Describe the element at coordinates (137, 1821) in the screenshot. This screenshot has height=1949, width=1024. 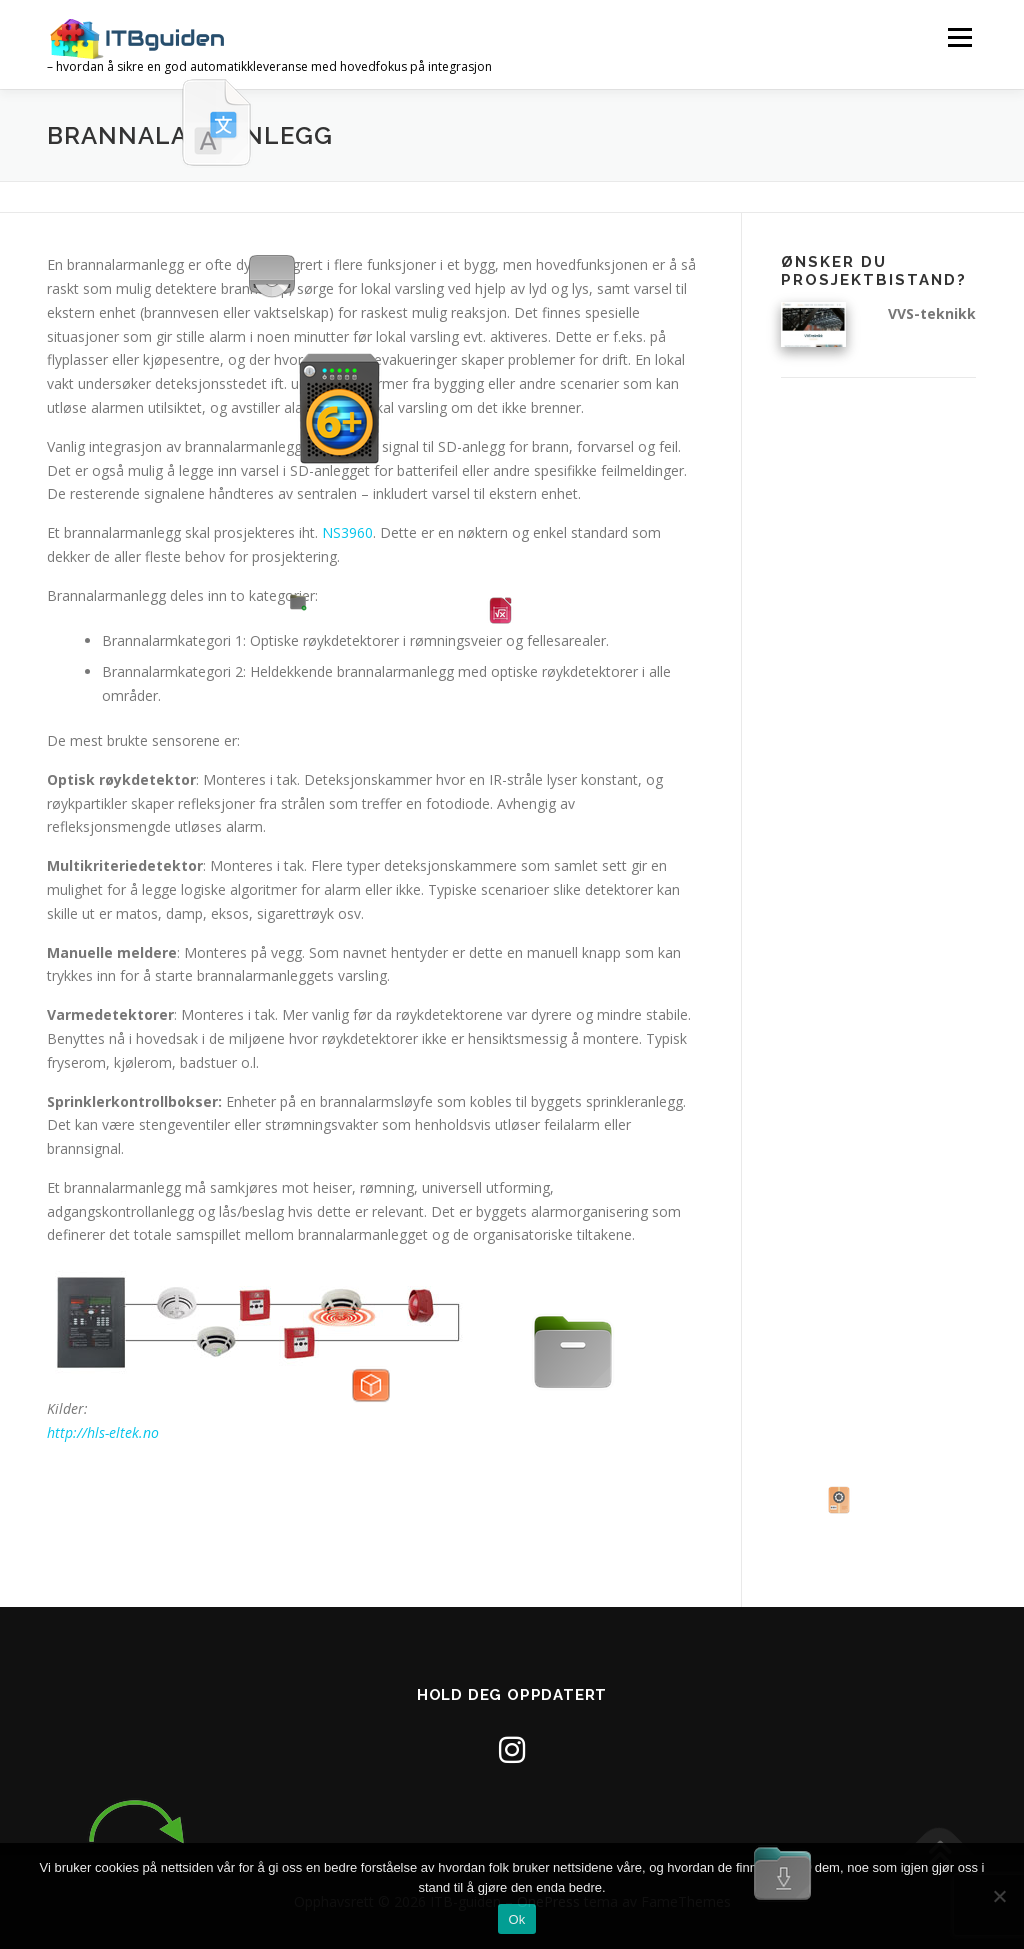
I see `redo the last undone action` at that location.